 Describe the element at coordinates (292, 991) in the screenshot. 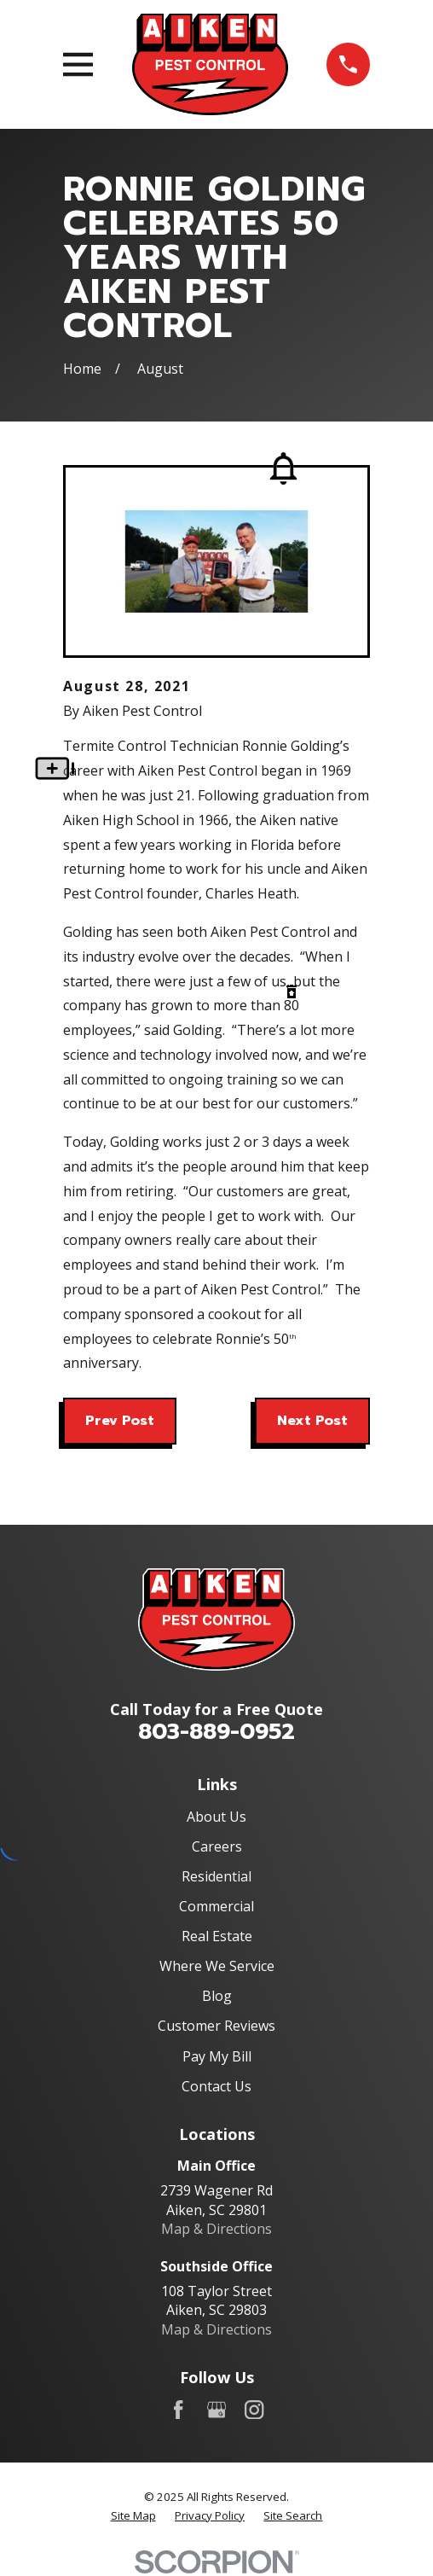

I see `restore a deleted item from trash` at that location.